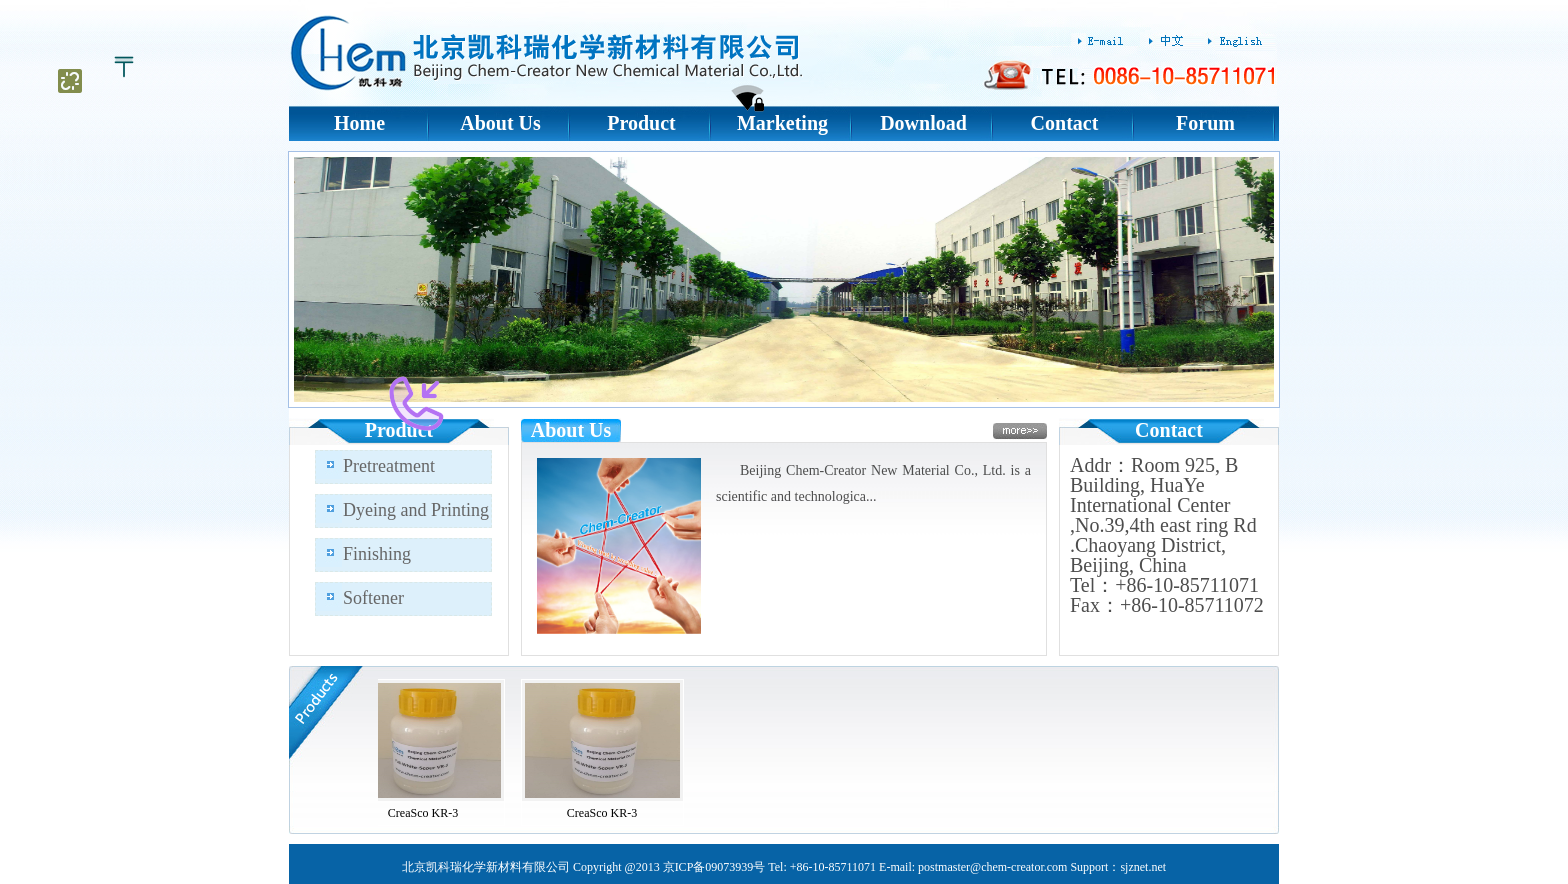  I want to click on incoming call notification, so click(417, 402).